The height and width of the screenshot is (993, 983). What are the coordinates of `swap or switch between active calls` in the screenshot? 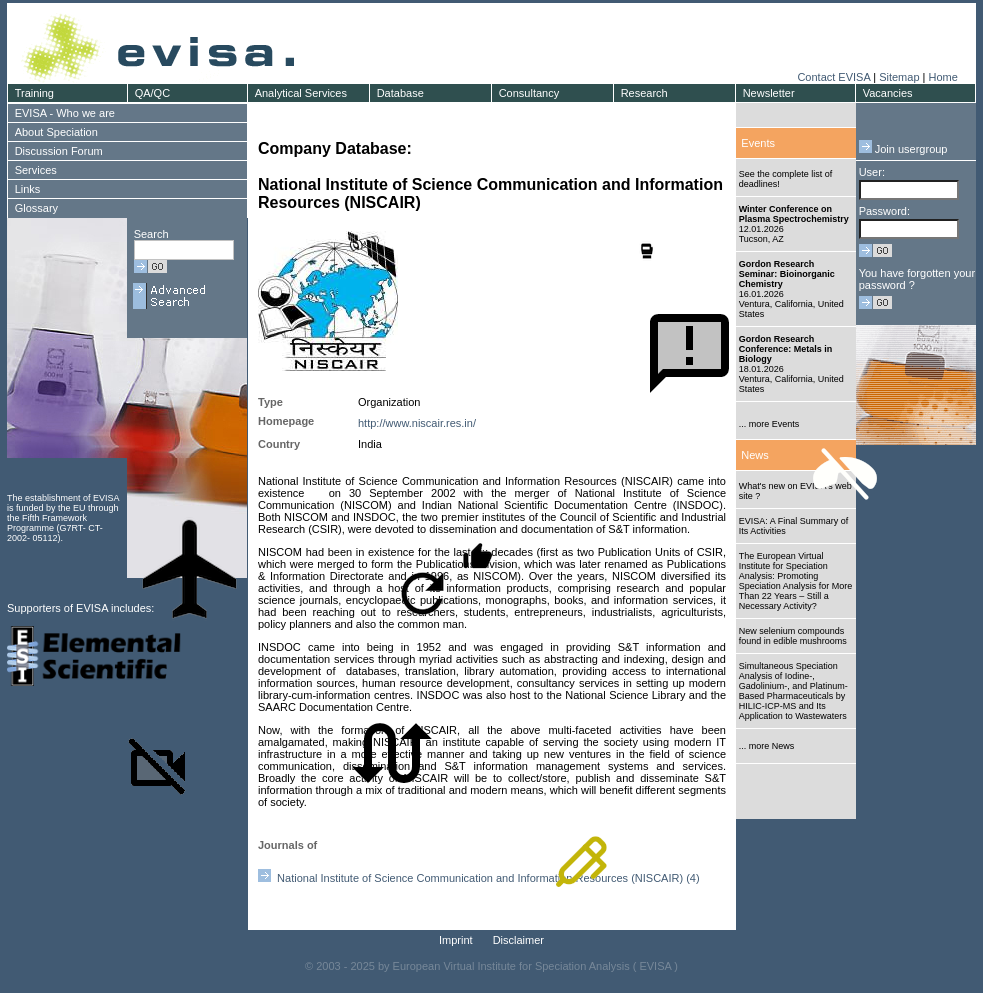 It's located at (392, 755).